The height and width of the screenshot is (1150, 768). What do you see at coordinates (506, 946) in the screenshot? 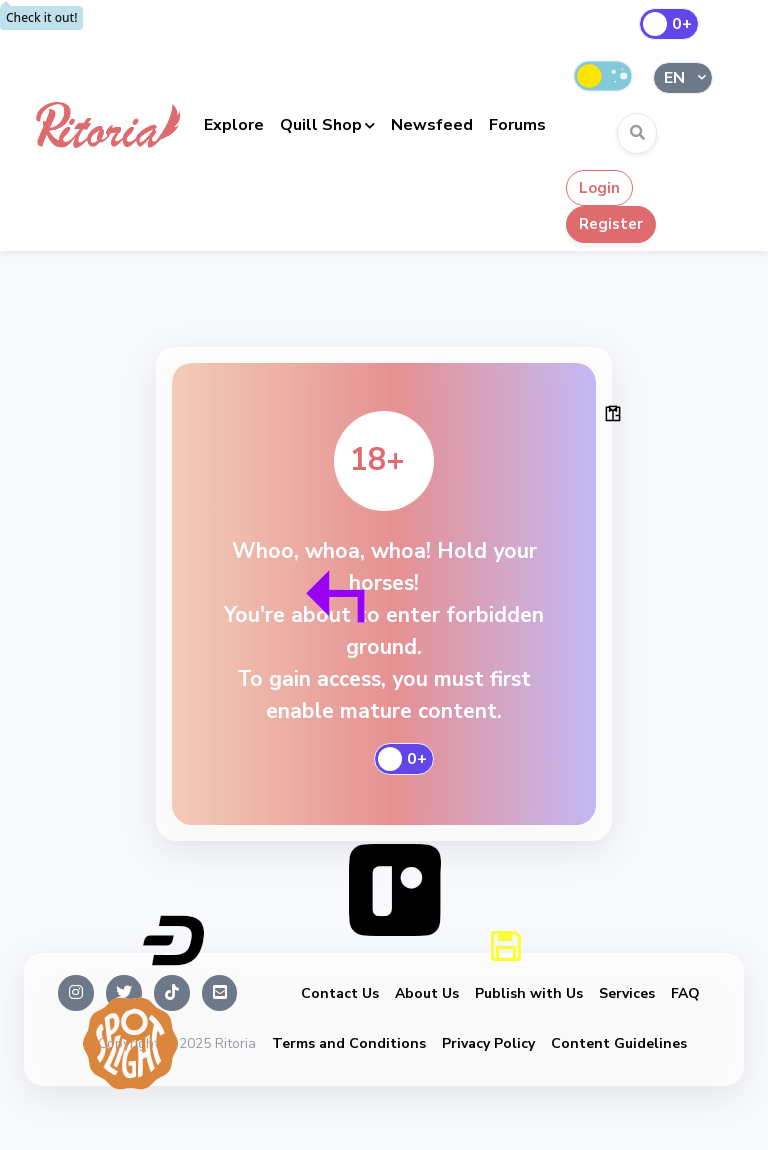
I see `save current file or document` at bounding box center [506, 946].